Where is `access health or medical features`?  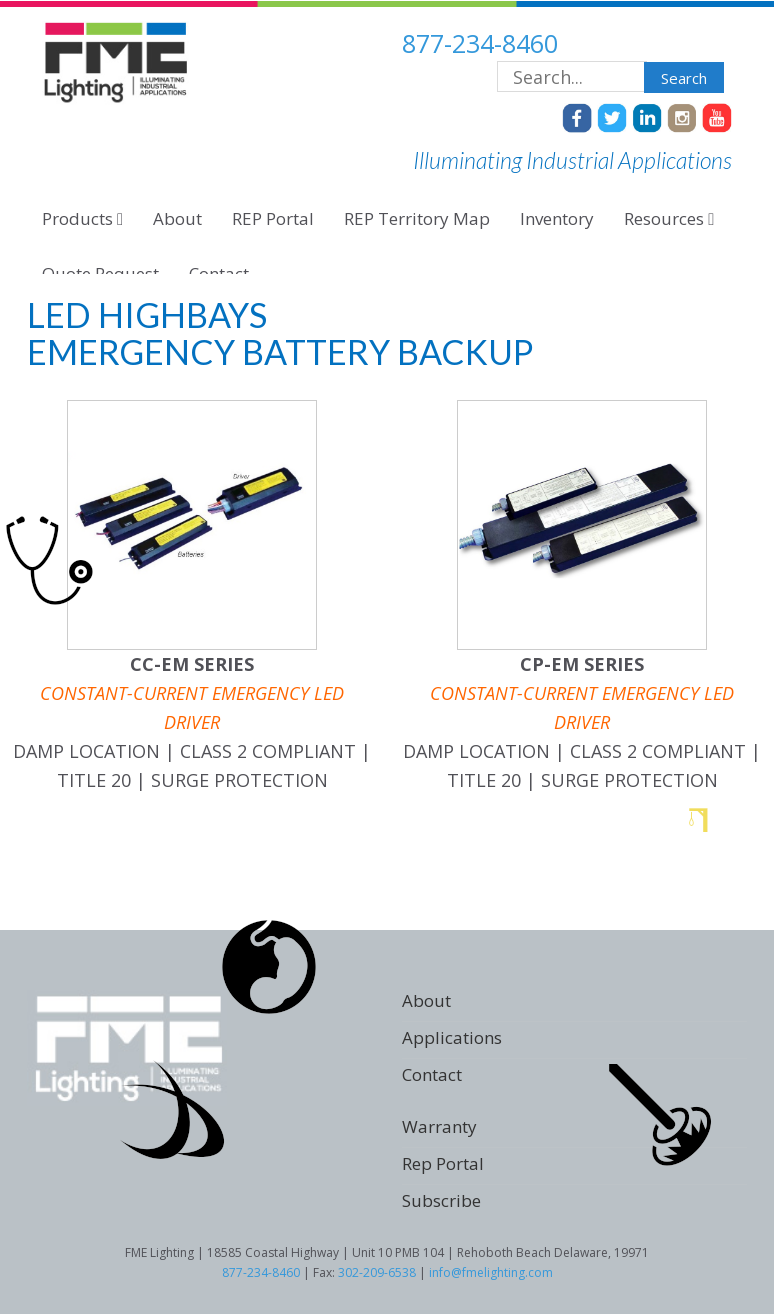
access health or medical features is located at coordinates (49, 560).